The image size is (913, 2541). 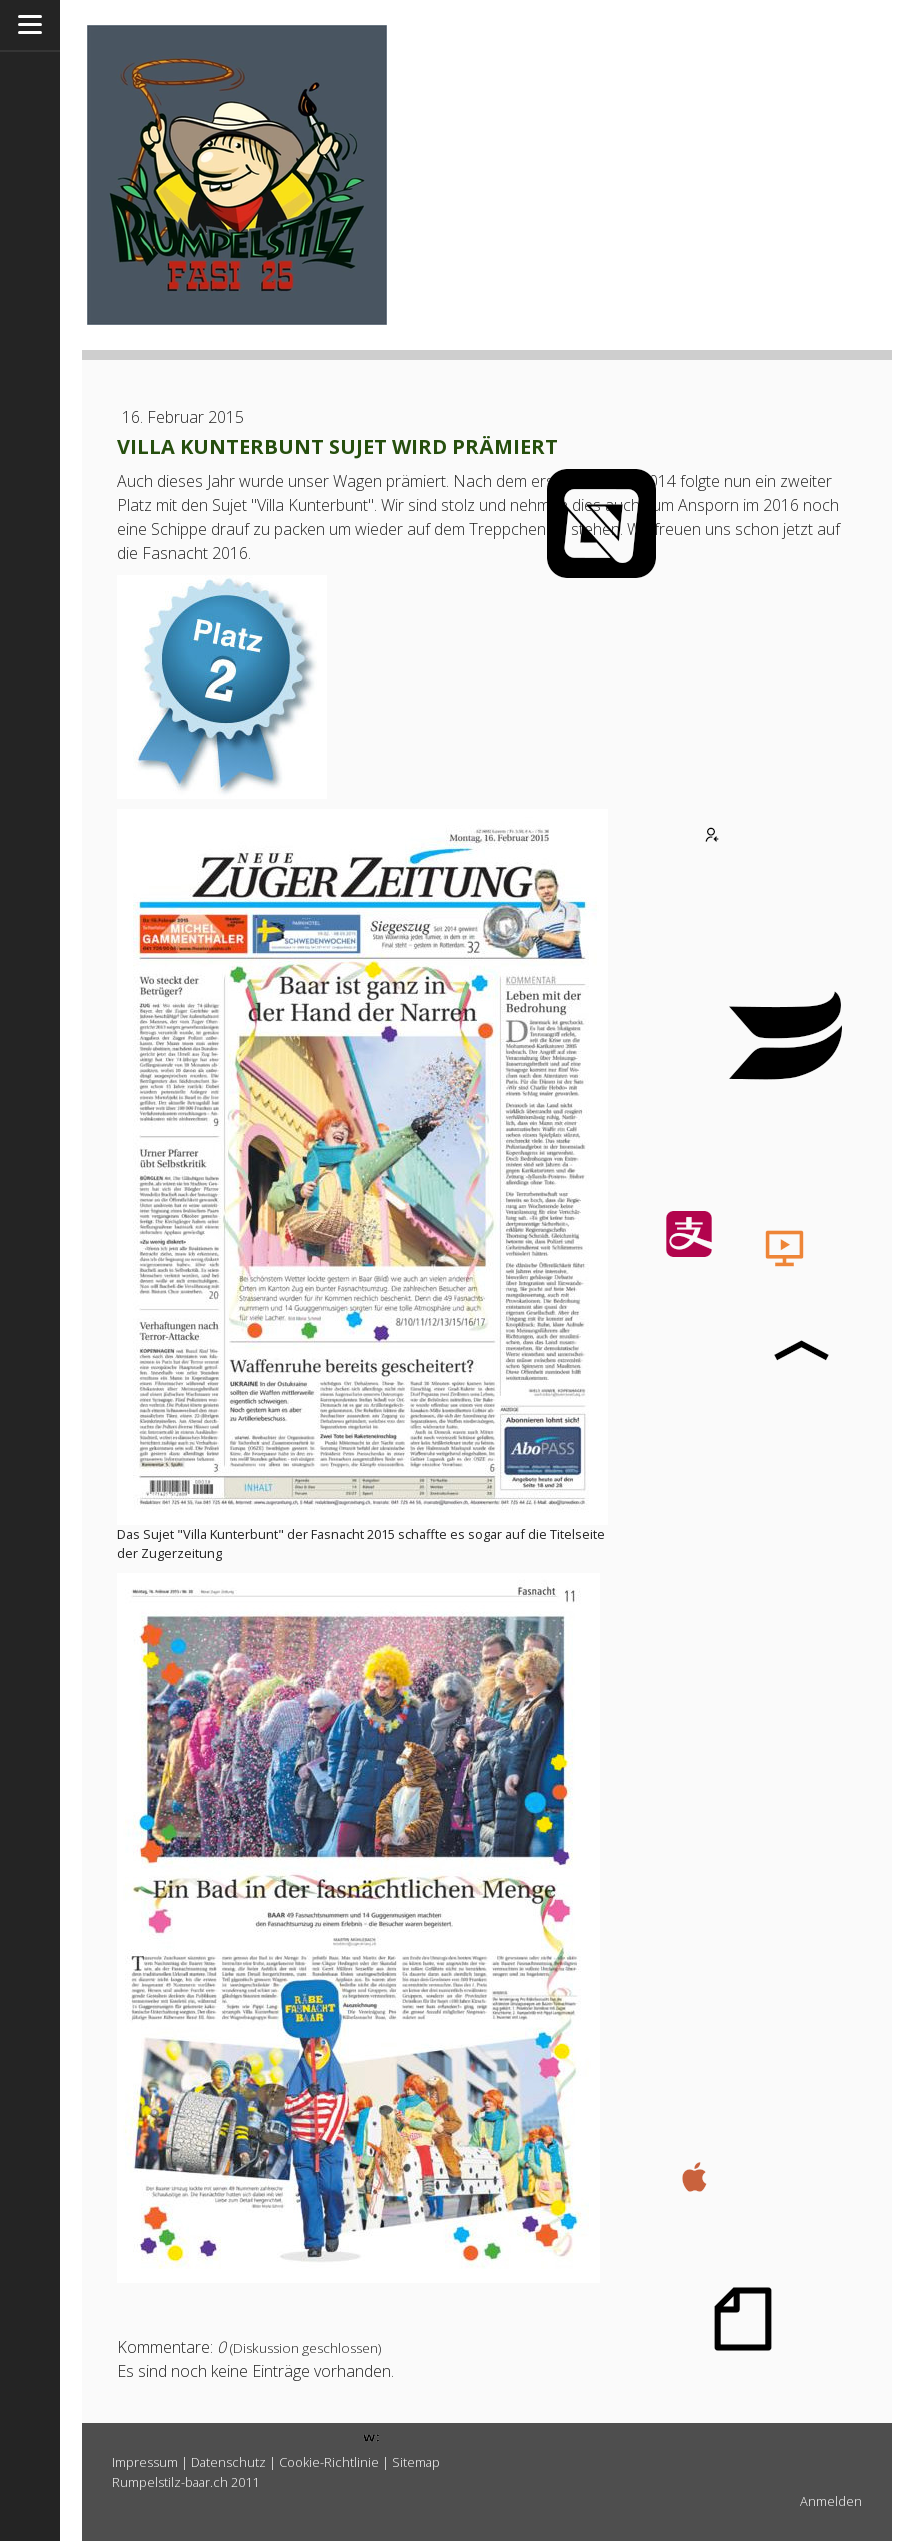 What do you see at coordinates (785, 1035) in the screenshot?
I see `wistia video hosting platform logo` at bounding box center [785, 1035].